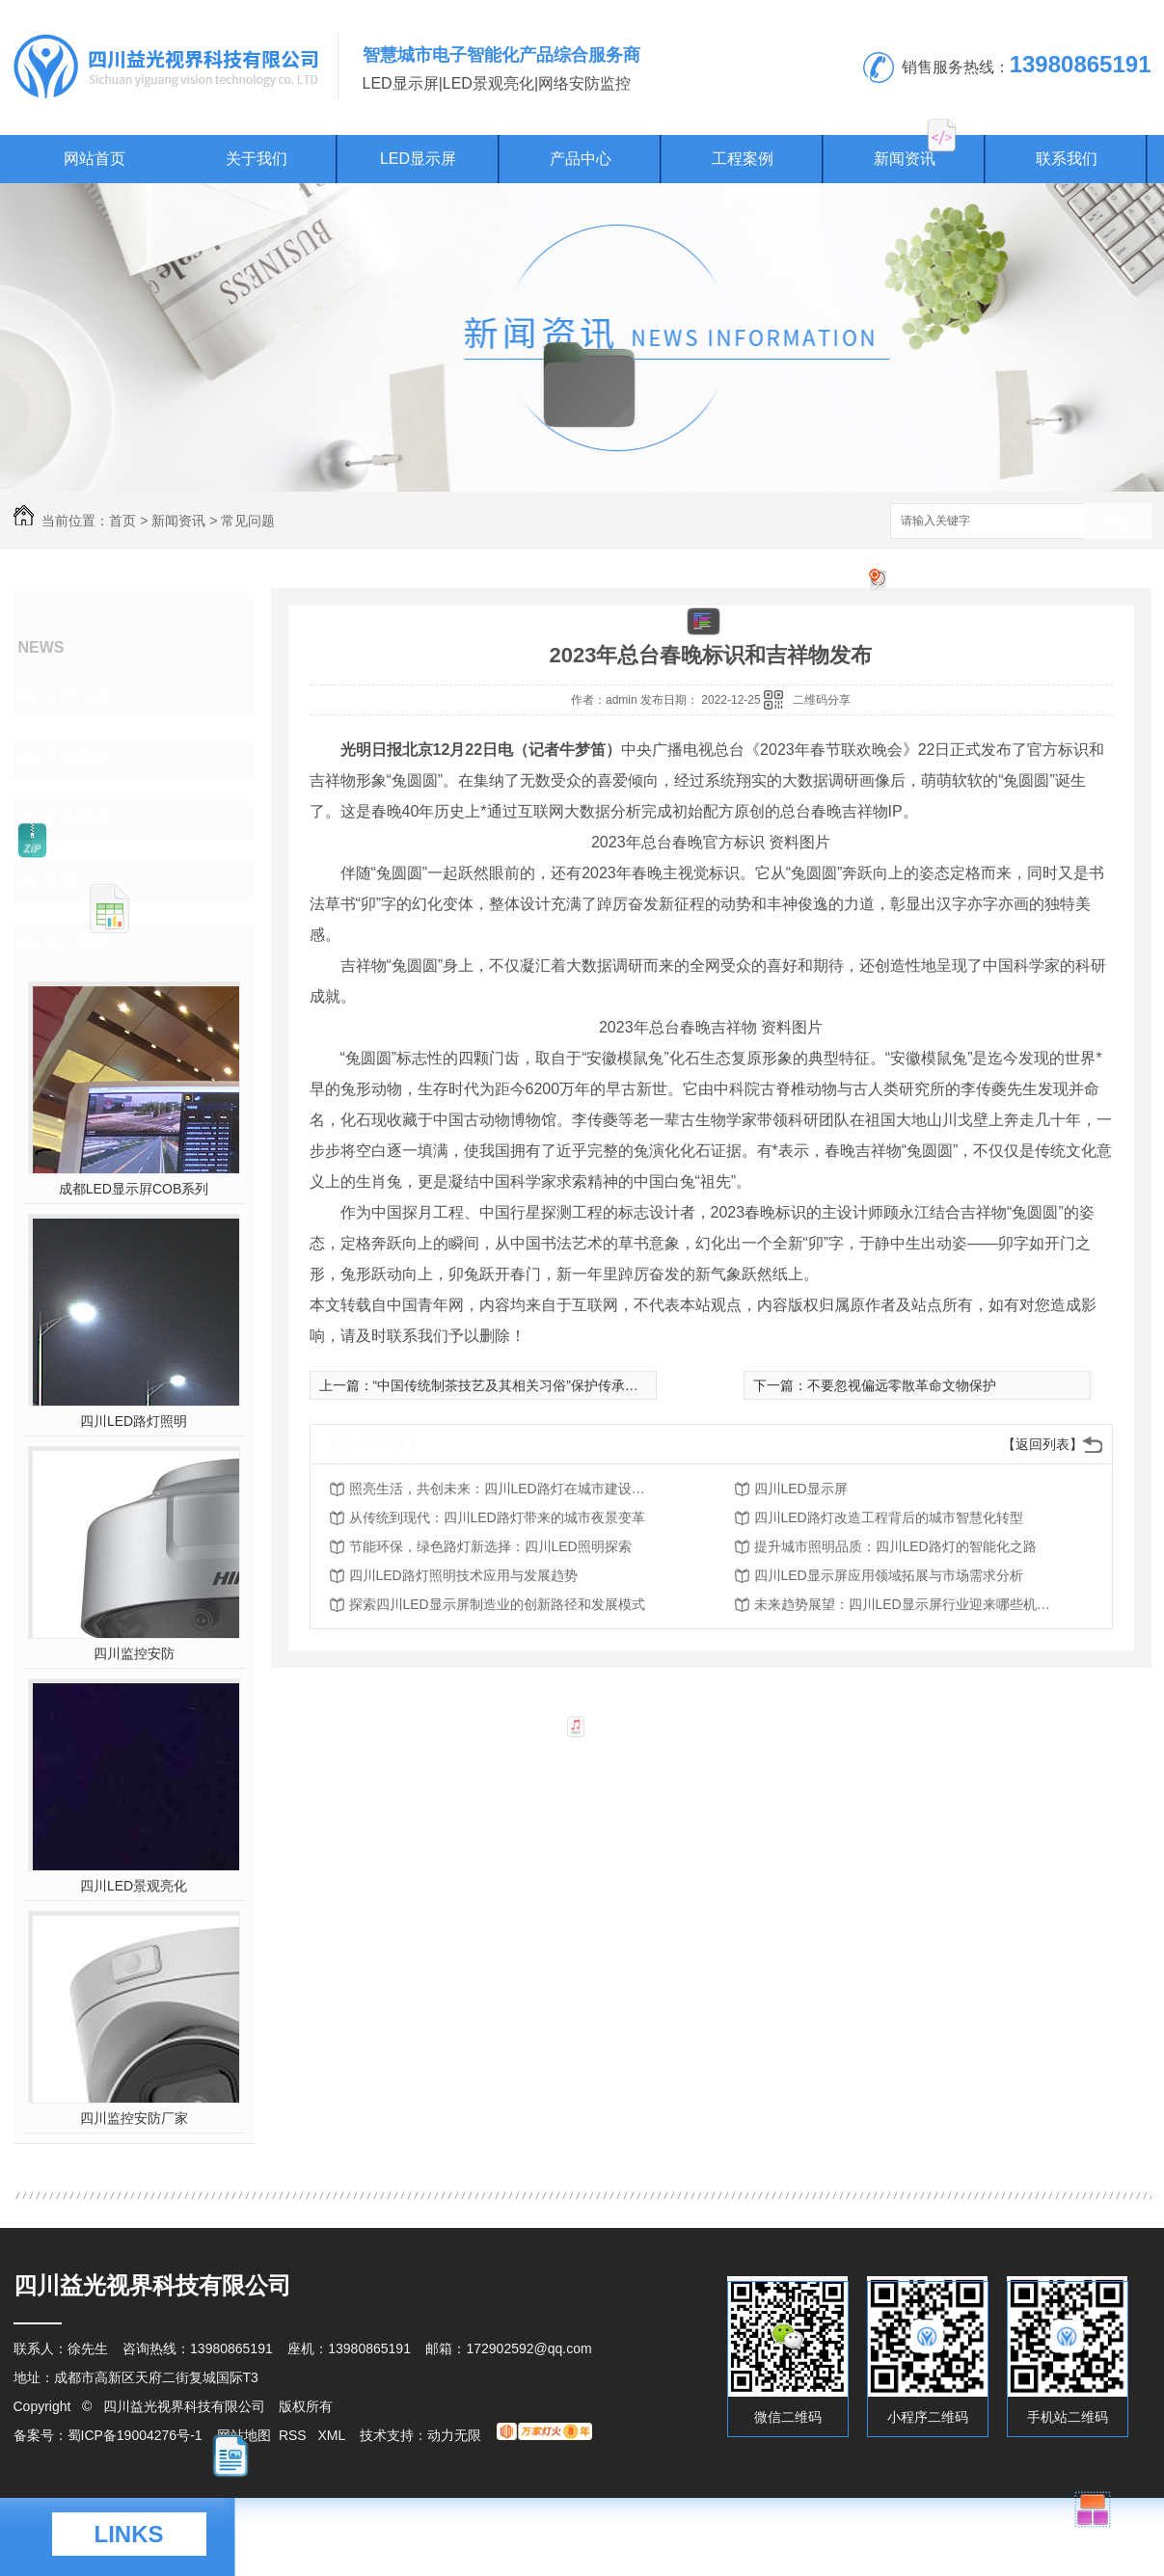  I want to click on open folder to view contents, so click(589, 385).